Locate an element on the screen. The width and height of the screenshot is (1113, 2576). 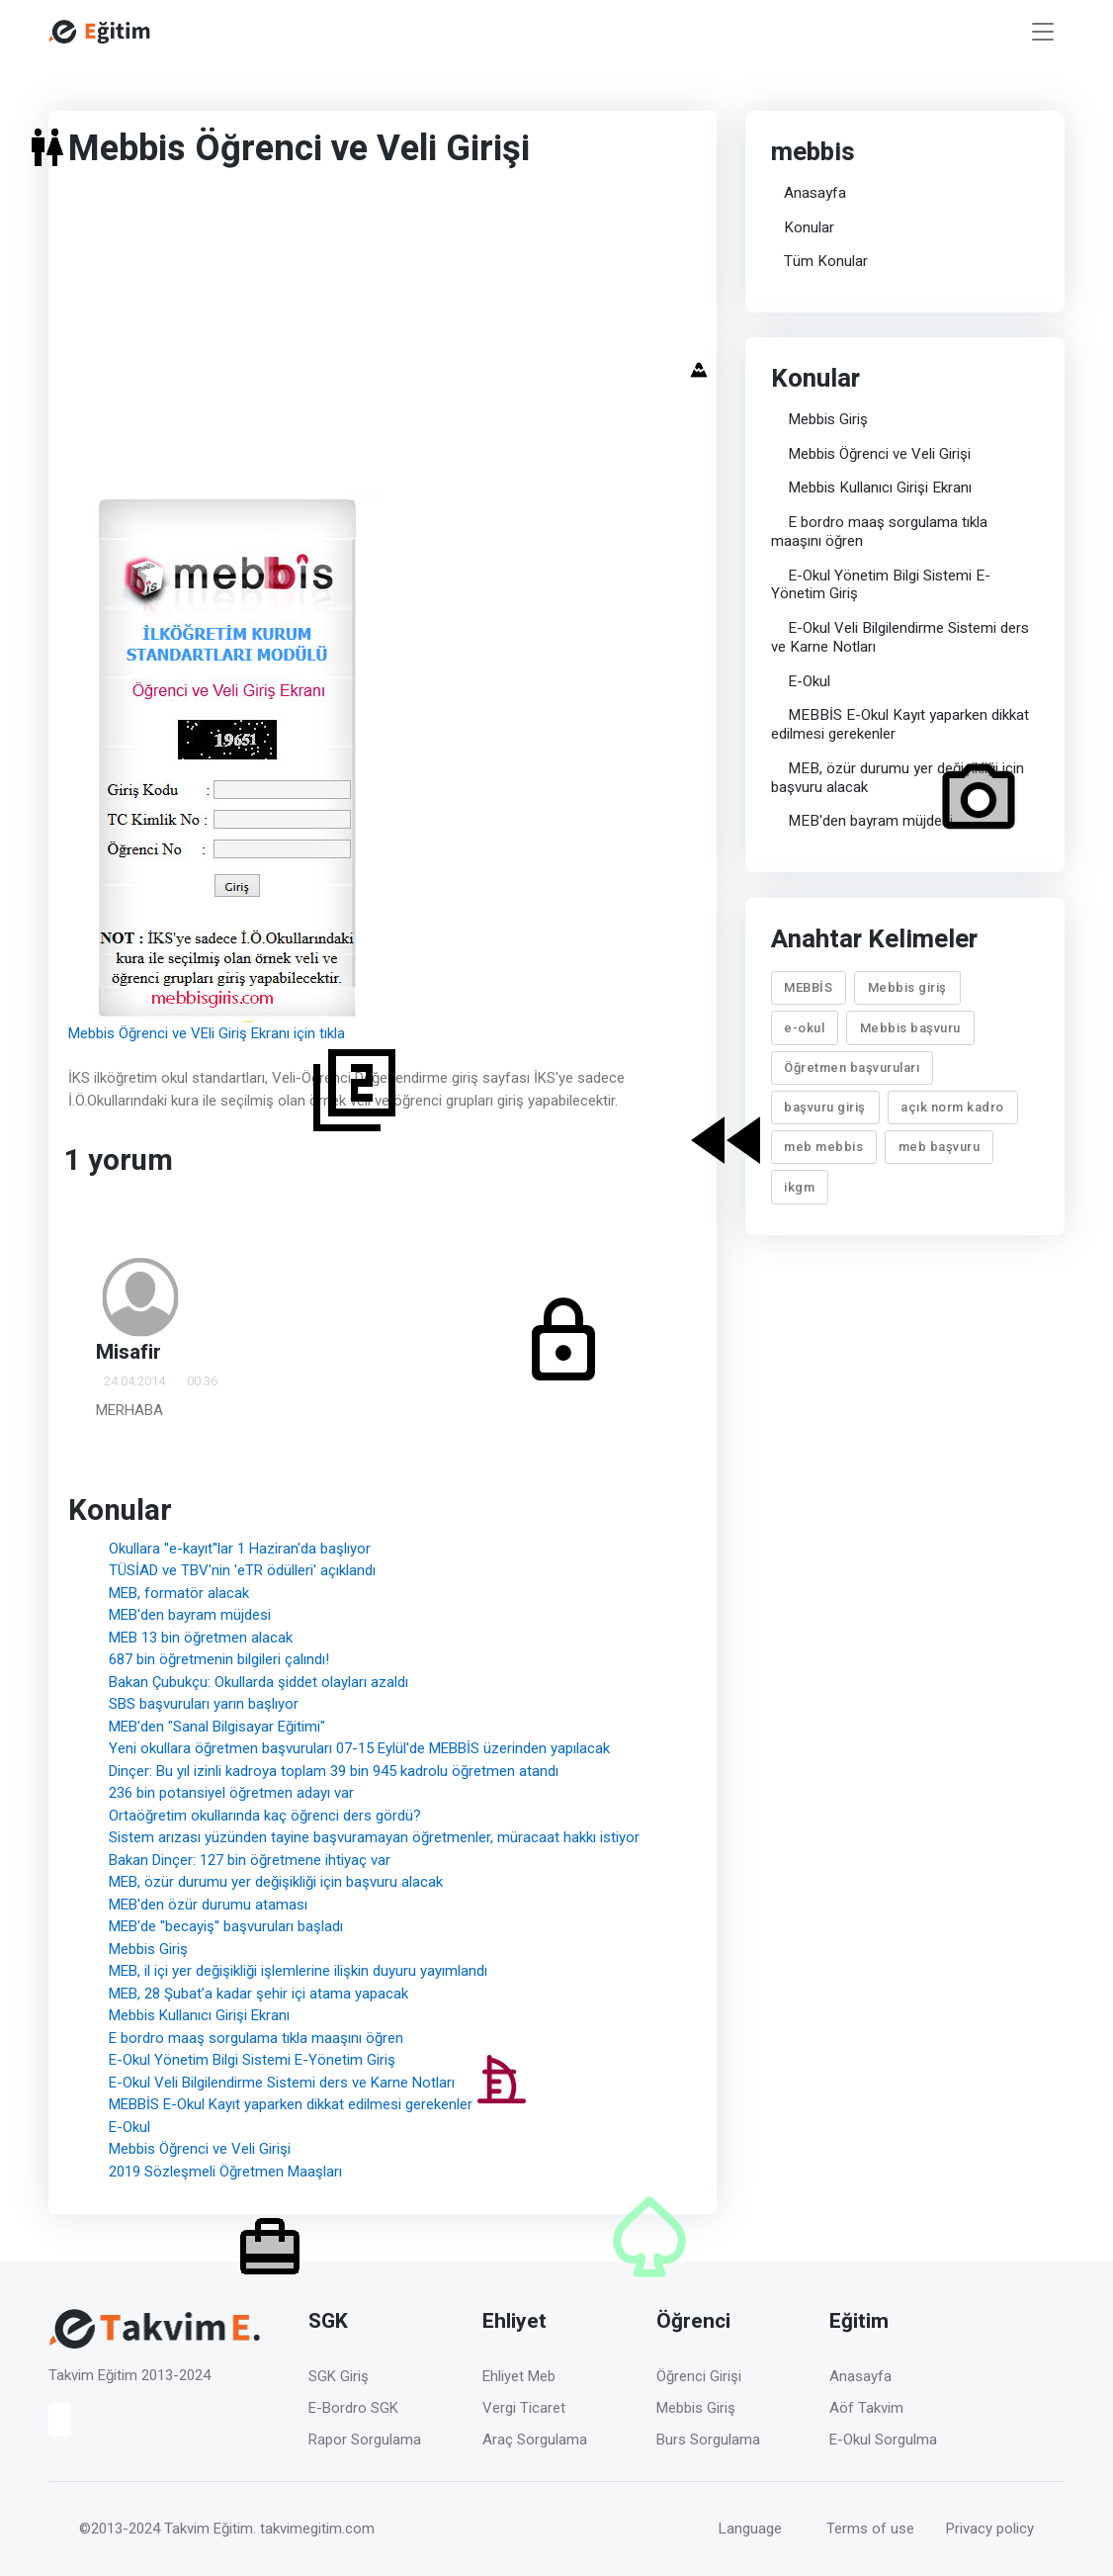
select or apply filter number 2 is located at coordinates (354, 1090).